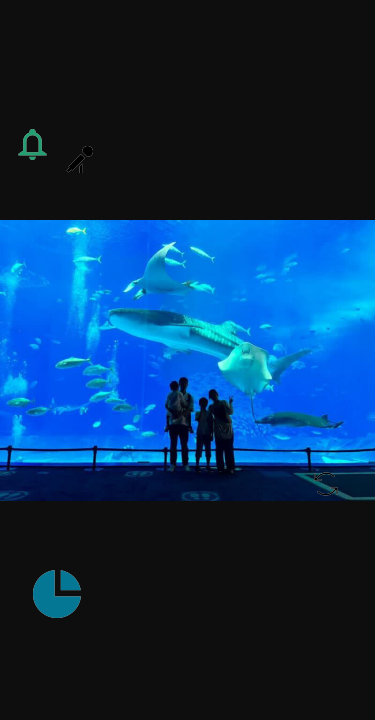 This screenshot has height=720, width=375. What do you see at coordinates (57, 594) in the screenshot?
I see `view data breakdown or statistics` at bounding box center [57, 594].